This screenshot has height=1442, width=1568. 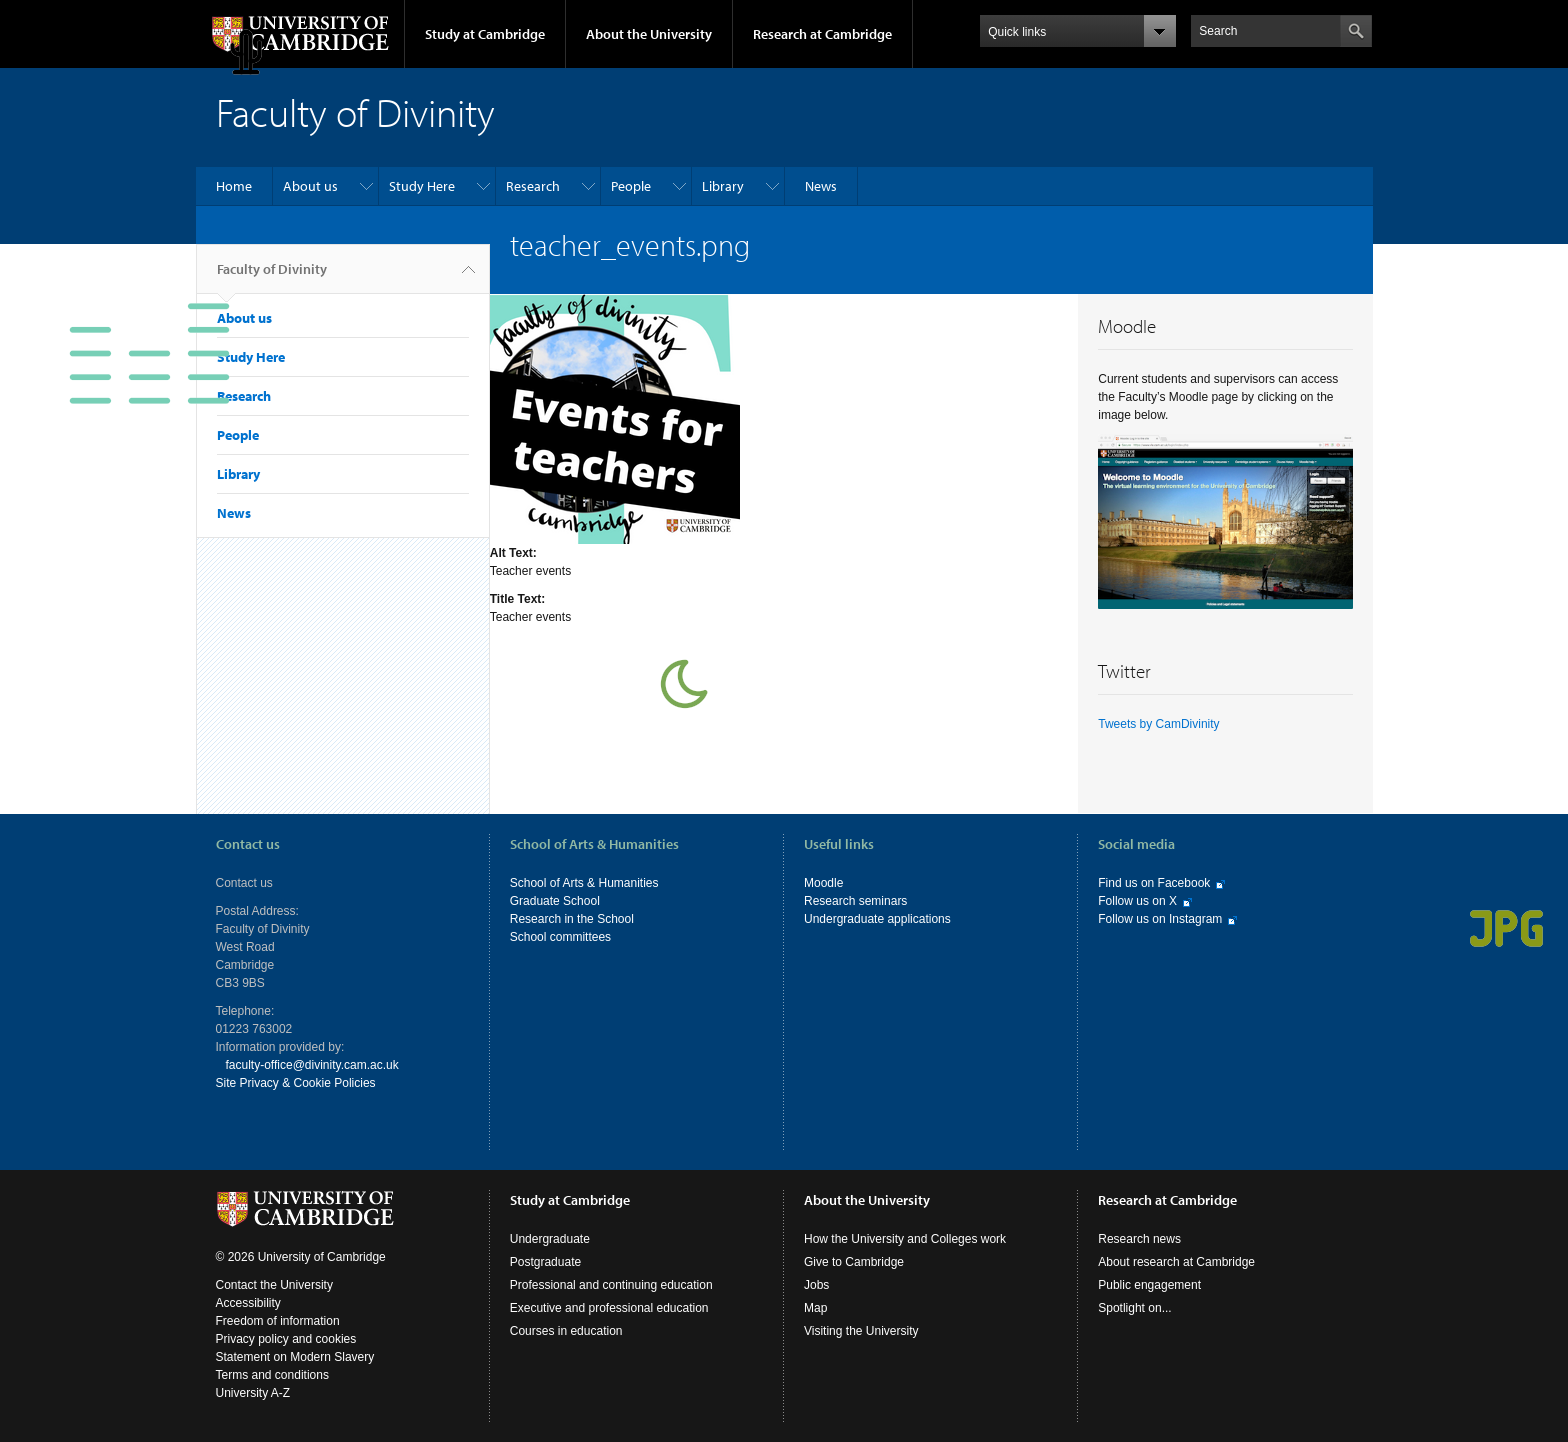 I want to click on indicates desert or arid climate setting, so click(x=246, y=52).